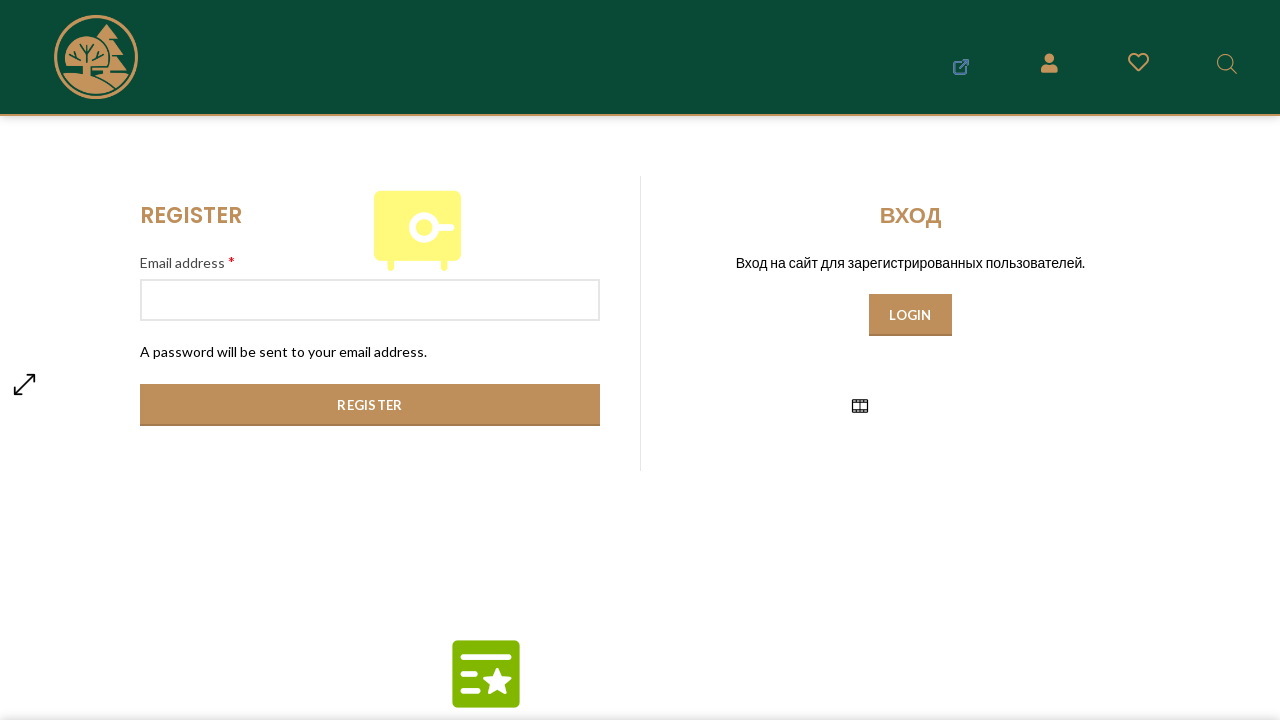 The width and height of the screenshot is (1280, 720). I want to click on resize a window or element, so click(24, 384).